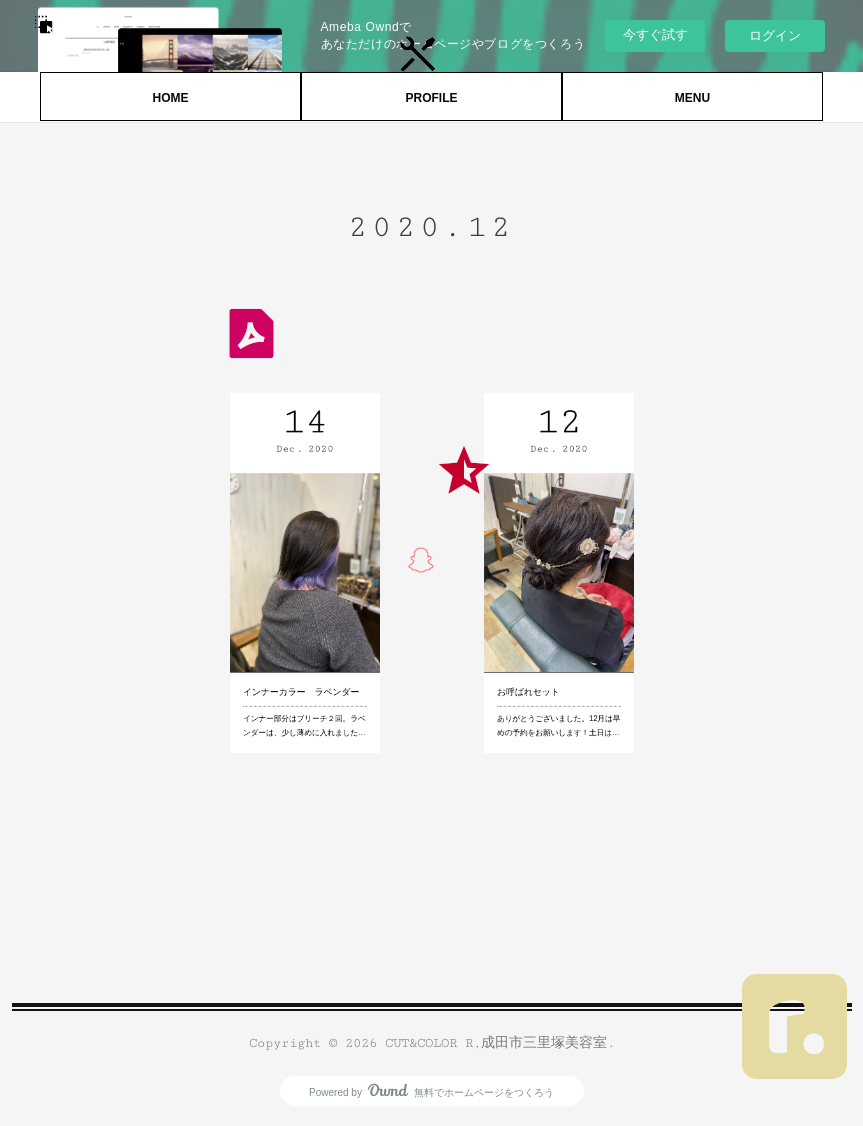 The image size is (863, 1126). I want to click on open snapchat app, so click(421, 560).